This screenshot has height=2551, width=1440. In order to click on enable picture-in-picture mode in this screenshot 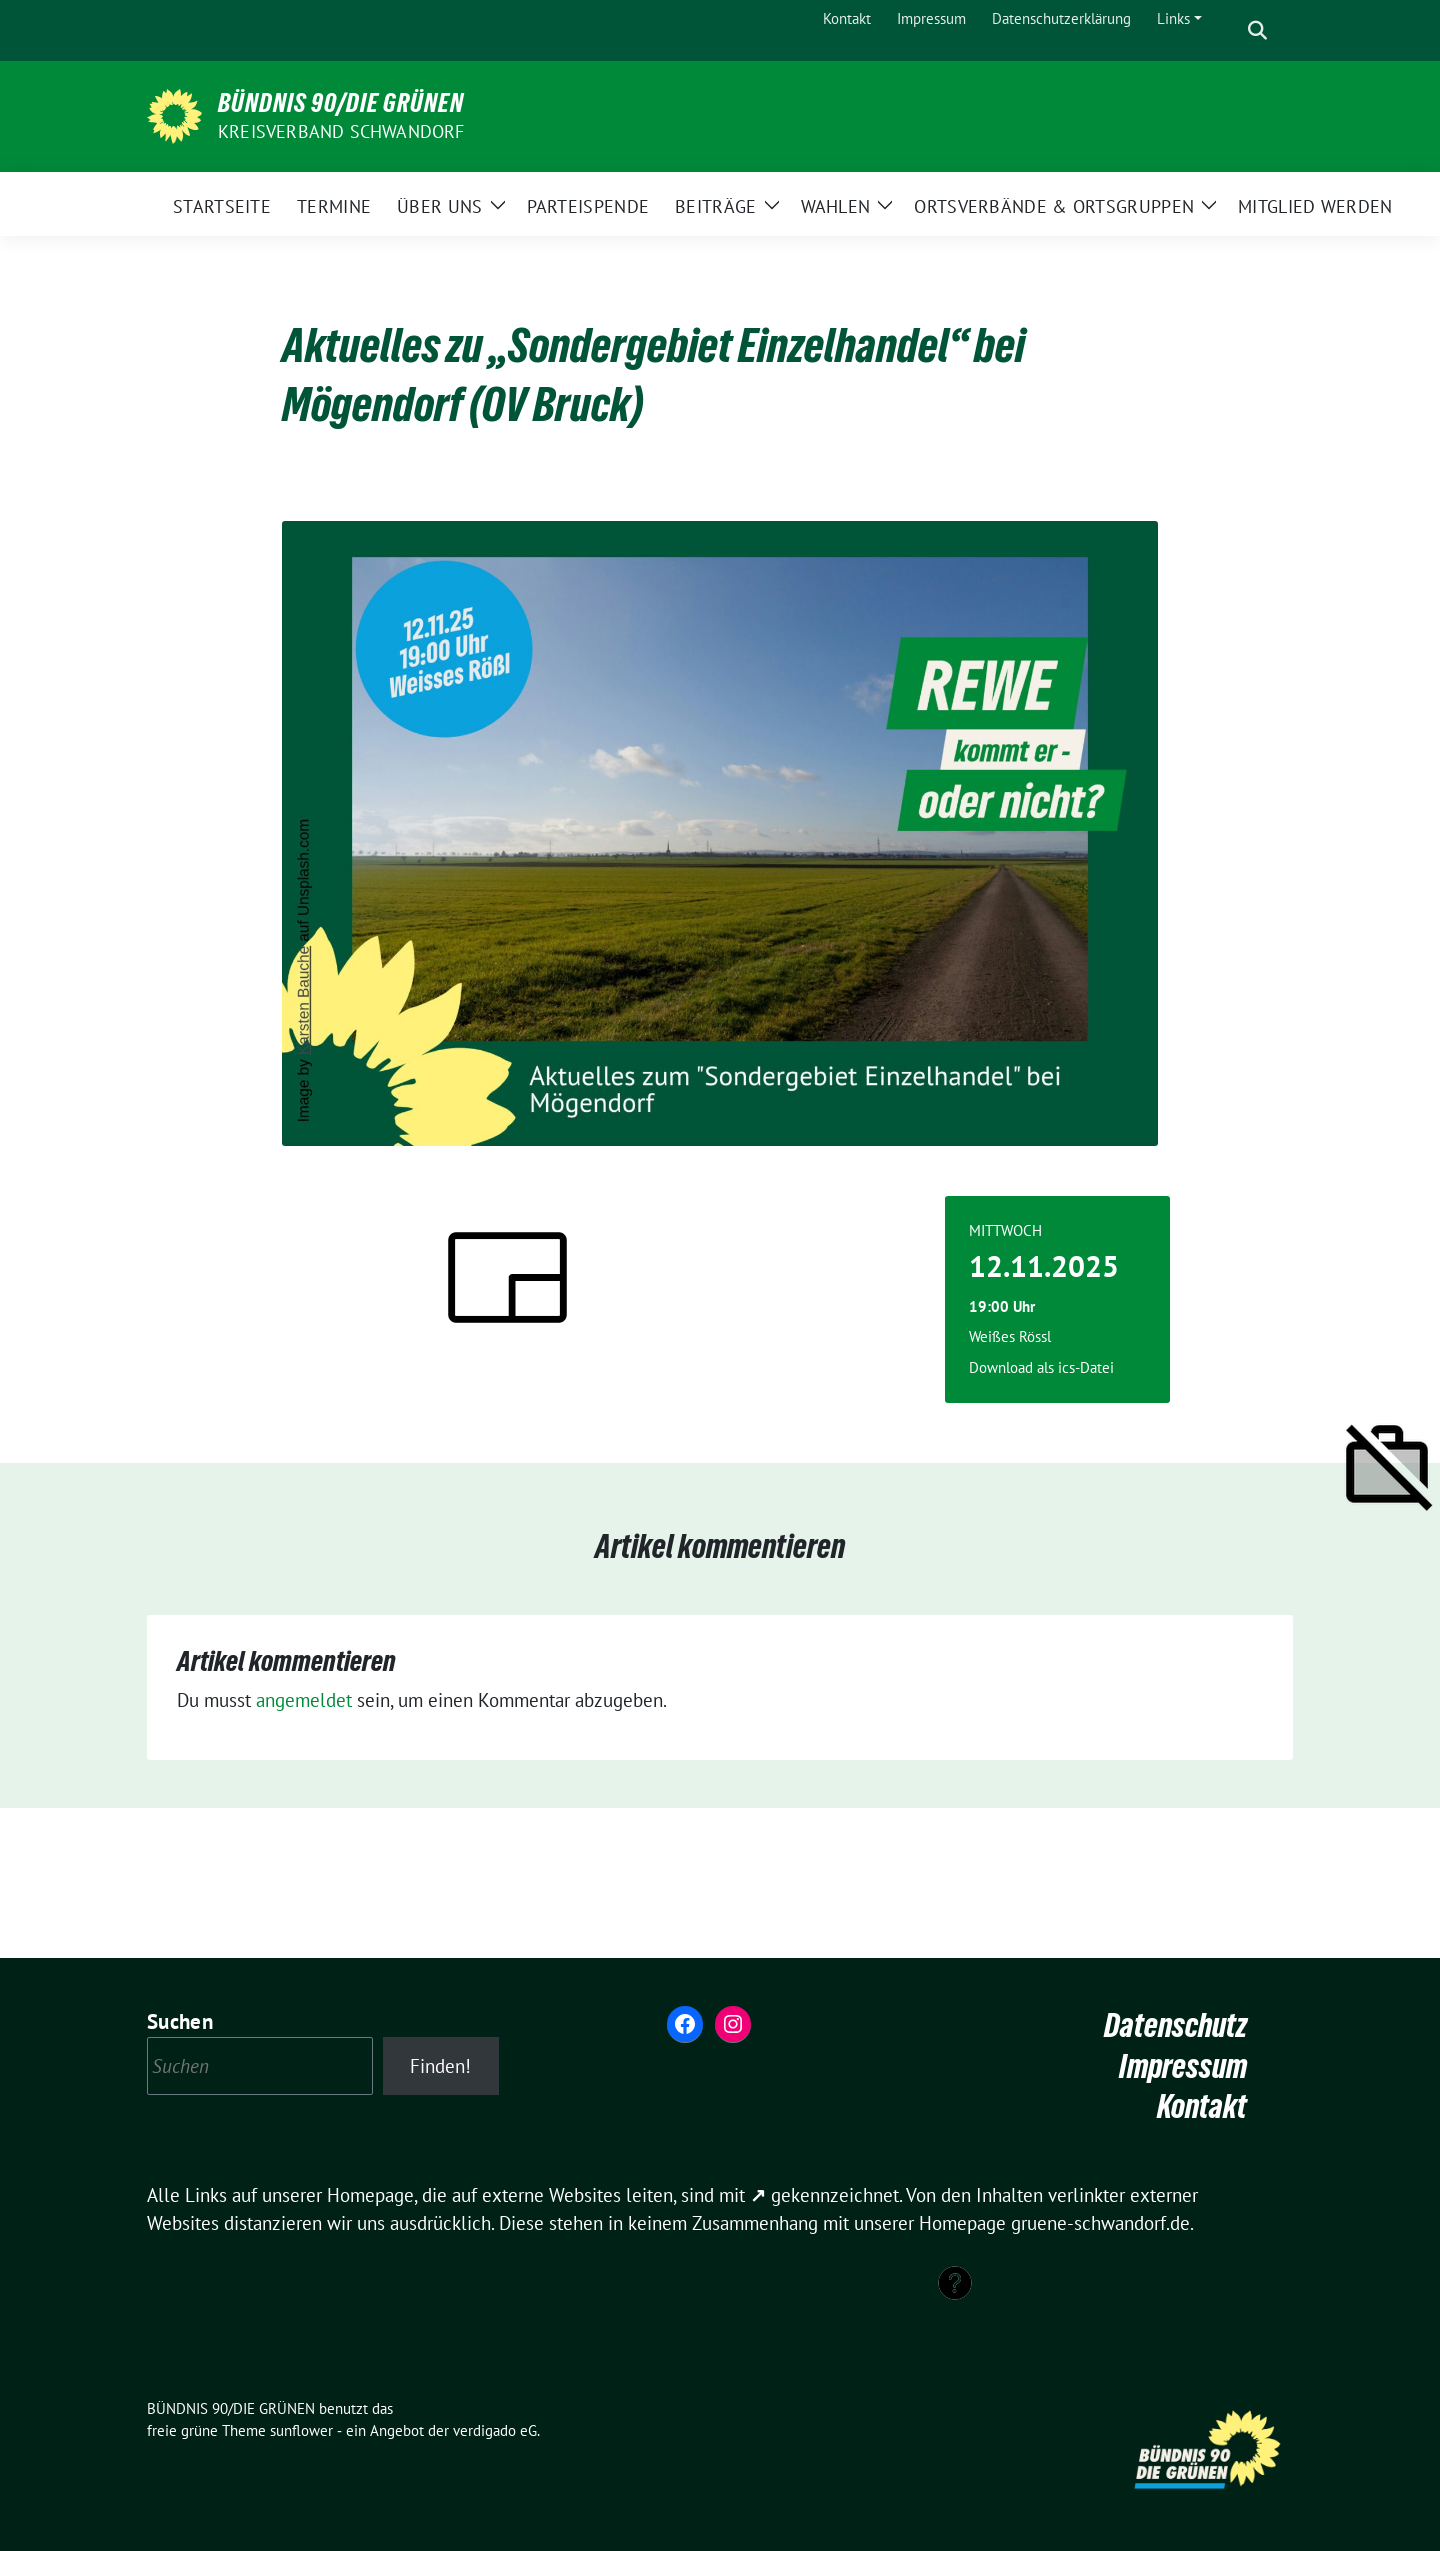, I will do `click(507, 1277)`.